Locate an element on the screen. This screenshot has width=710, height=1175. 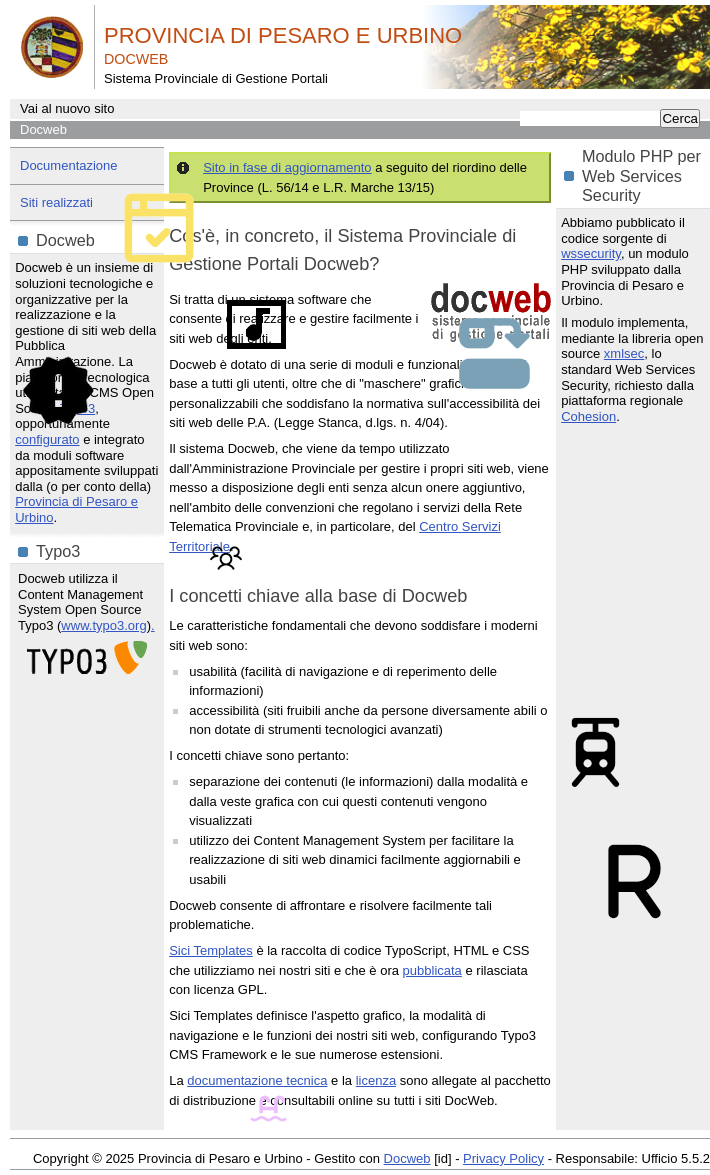
indicates a keyboard shortcut or hotkey for the letter R is located at coordinates (634, 881).